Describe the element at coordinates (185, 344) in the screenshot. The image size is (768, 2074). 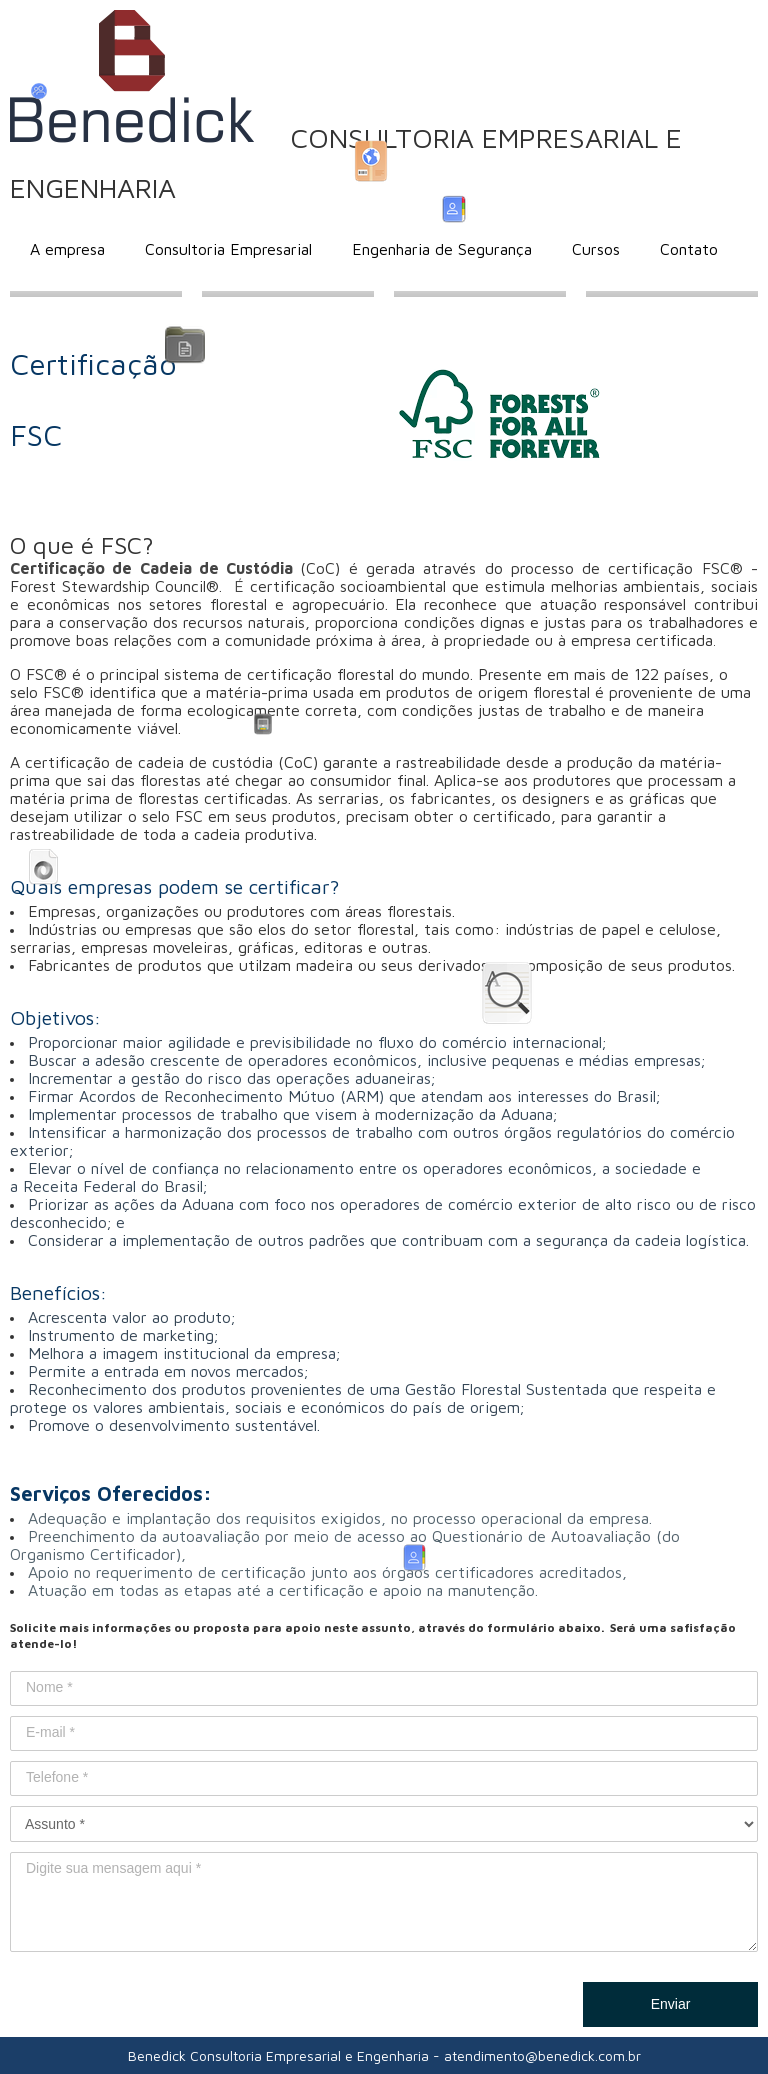
I see `open your documents folder` at that location.